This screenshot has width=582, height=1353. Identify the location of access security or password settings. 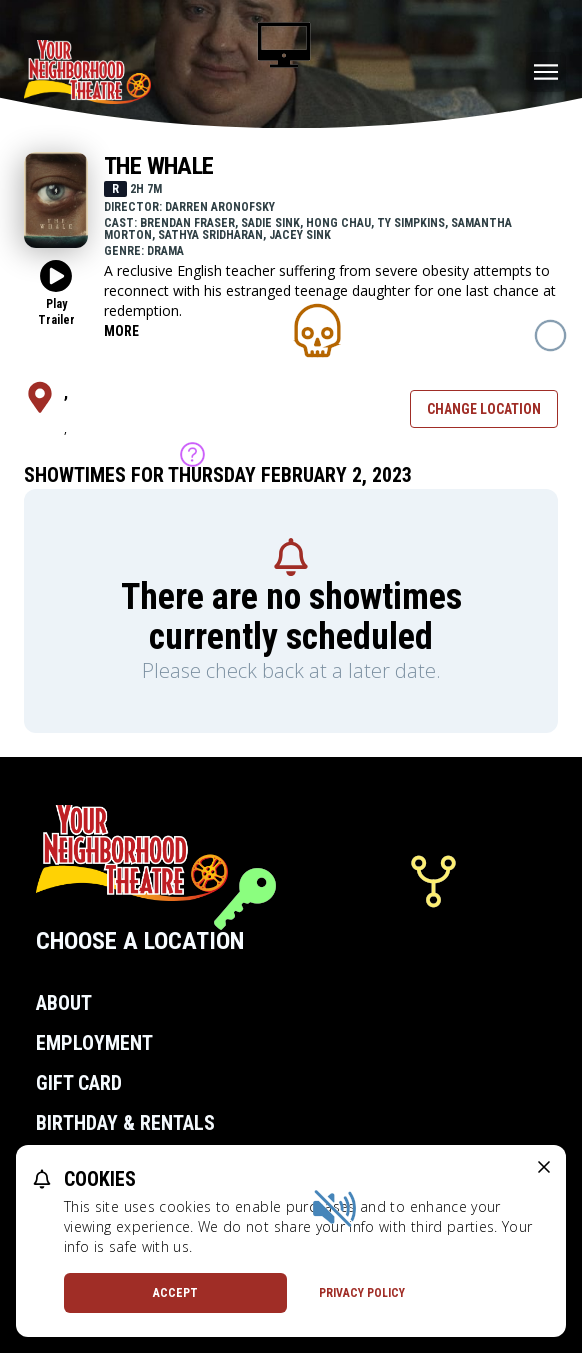
(245, 899).